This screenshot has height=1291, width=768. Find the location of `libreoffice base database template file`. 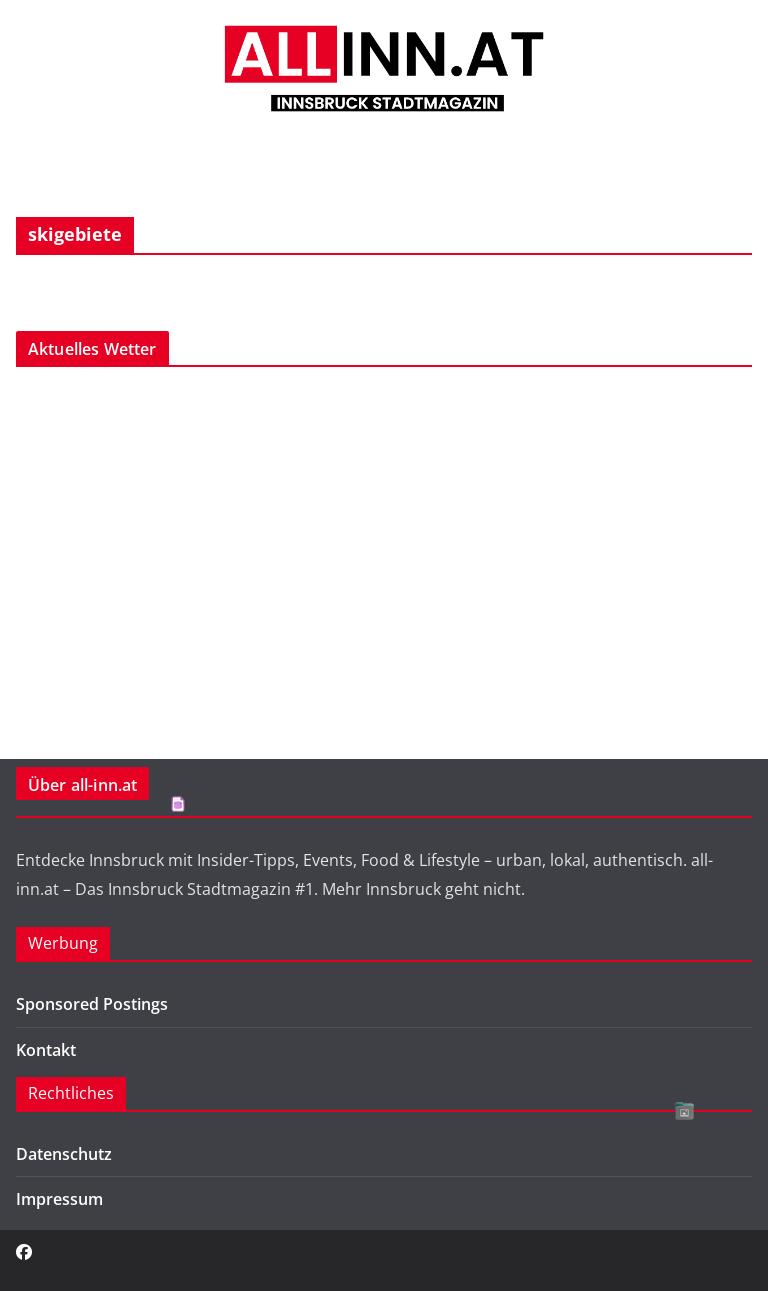

libreoffice base database template file is located at coordinates (178, 804).